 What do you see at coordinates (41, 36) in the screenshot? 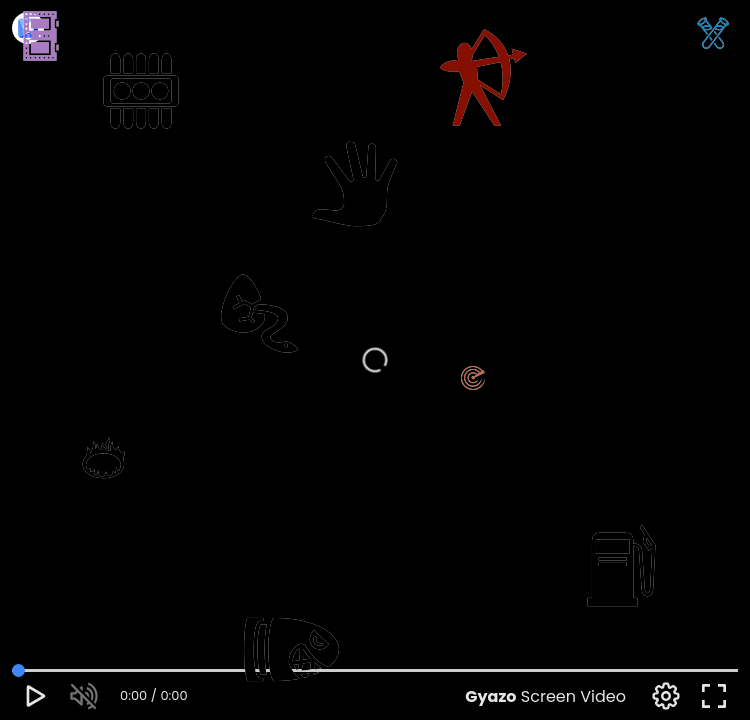
I see `access door or entrance settings in a game` at bounding box center [41, 36].